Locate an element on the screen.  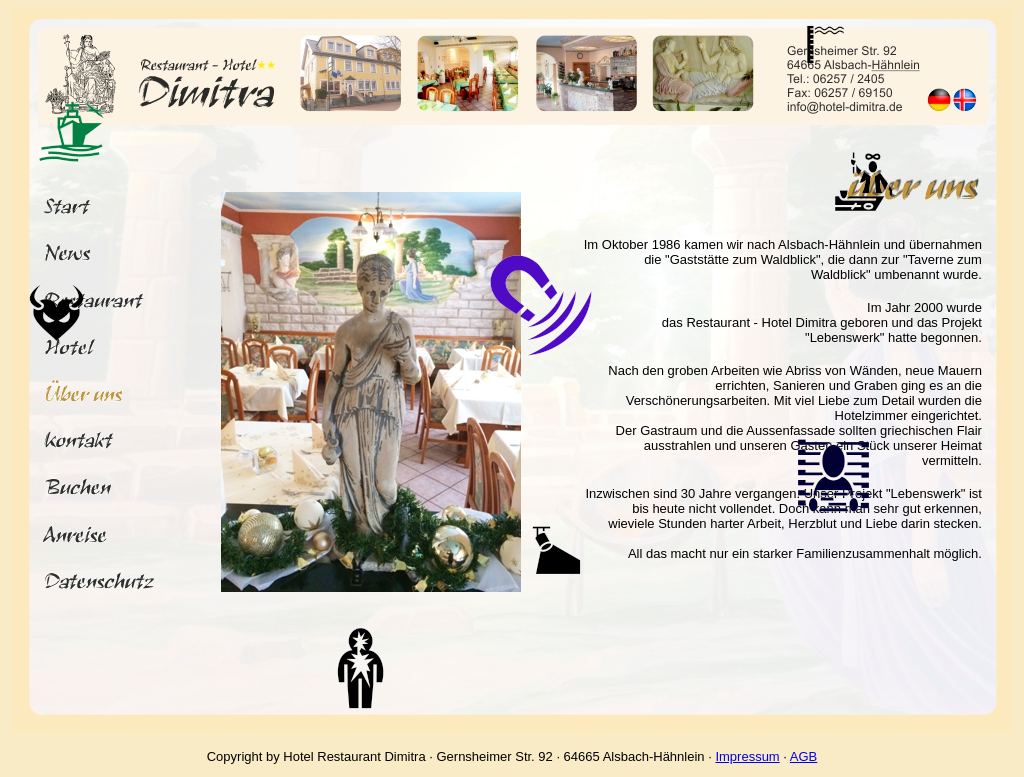
indicates a villain or antagonist character with romantic themes is located at coordinates (56, 312).